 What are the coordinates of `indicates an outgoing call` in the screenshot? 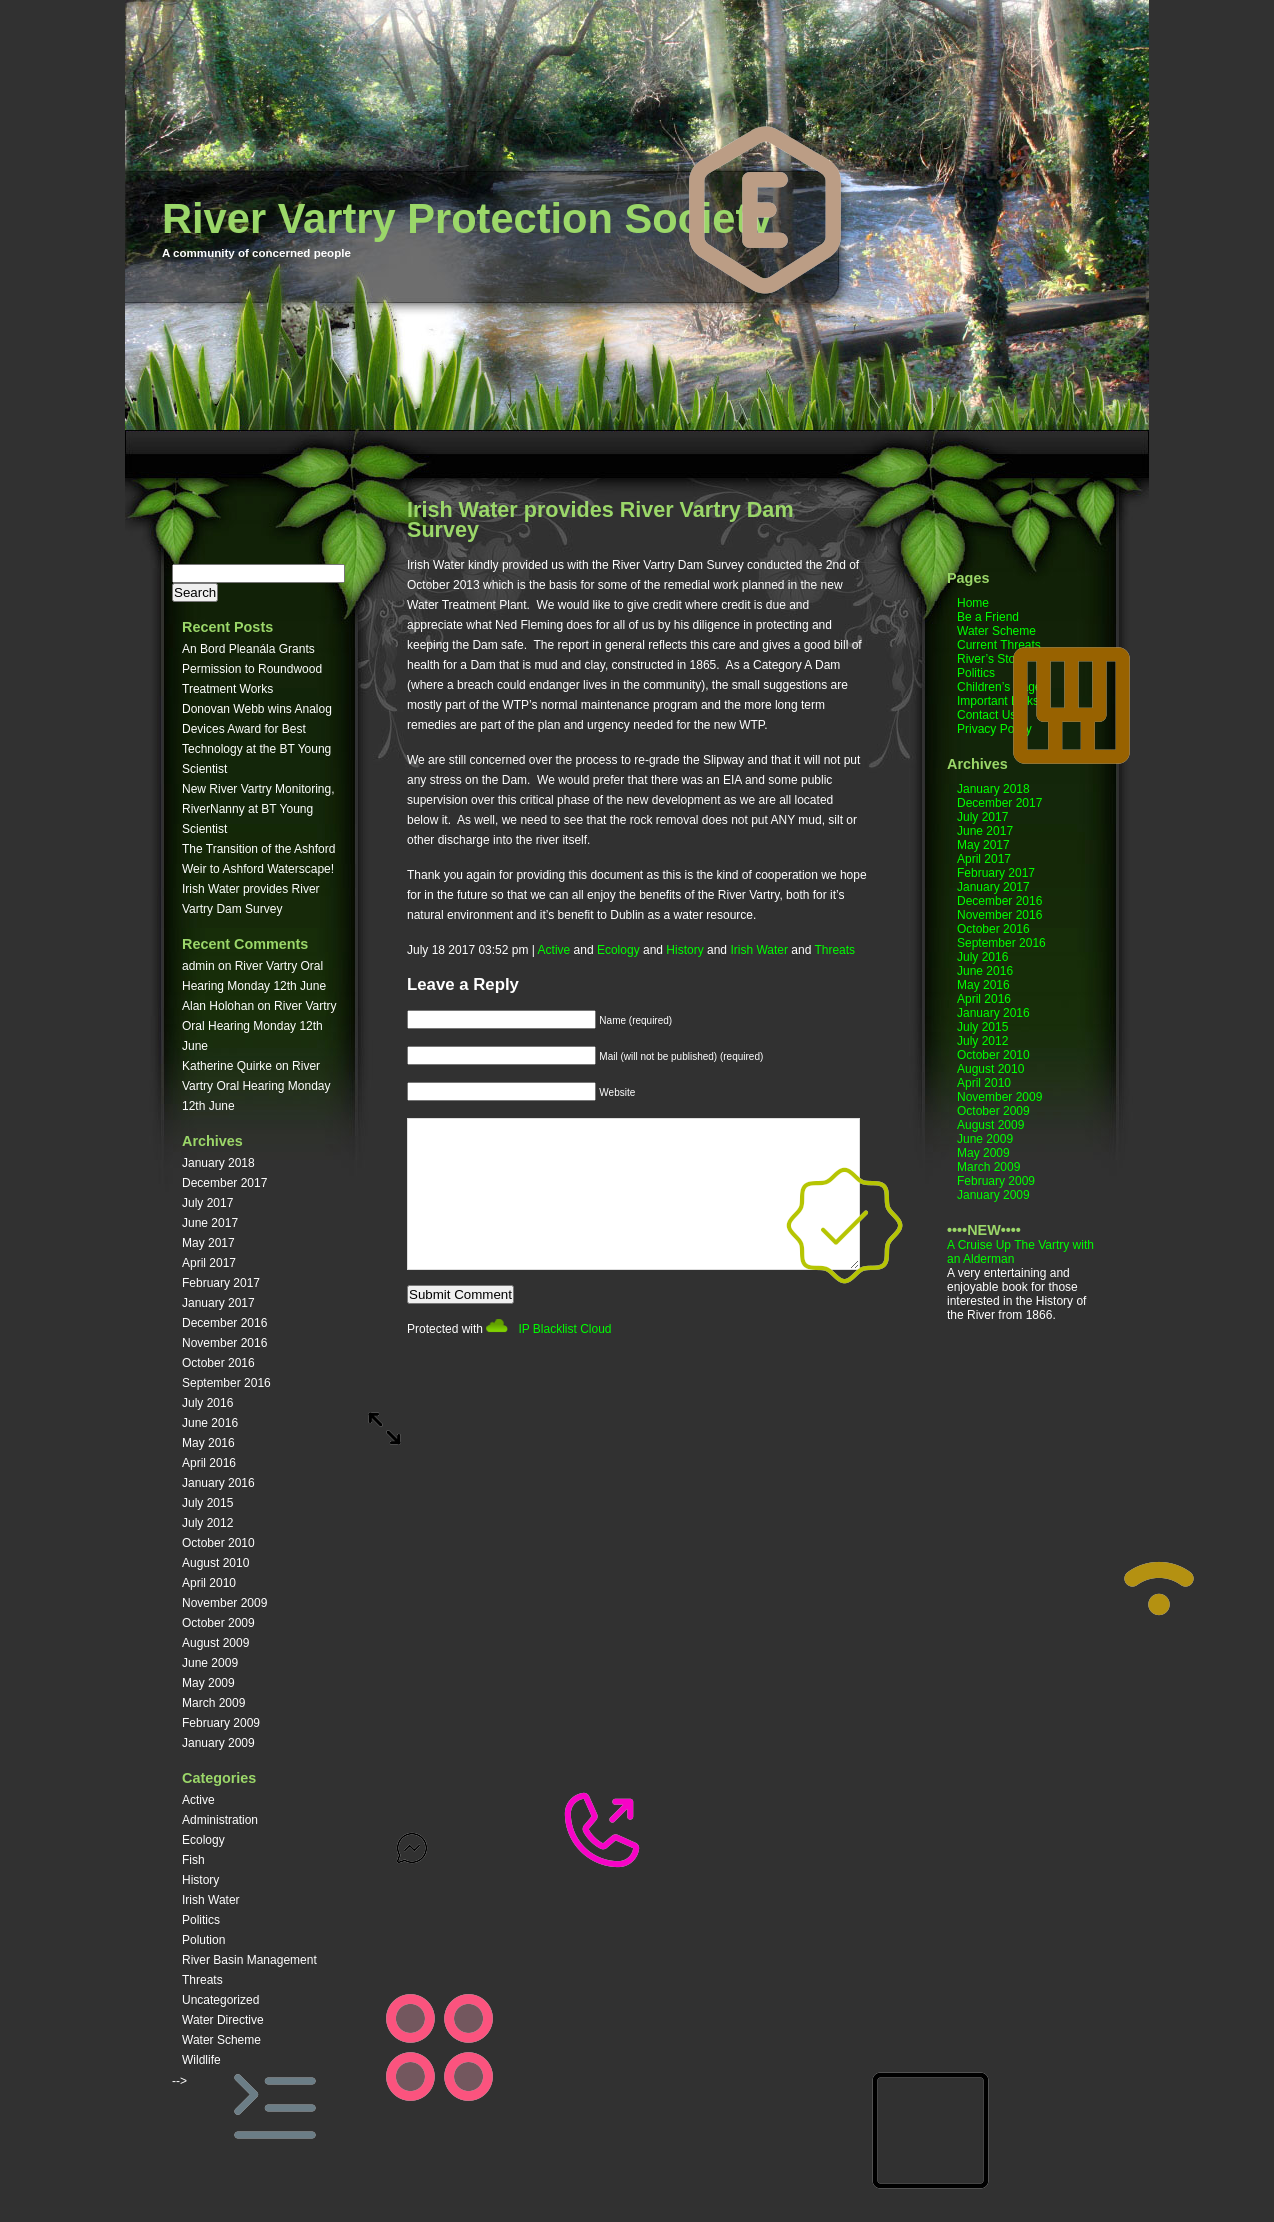 It's located at (603, 1828).